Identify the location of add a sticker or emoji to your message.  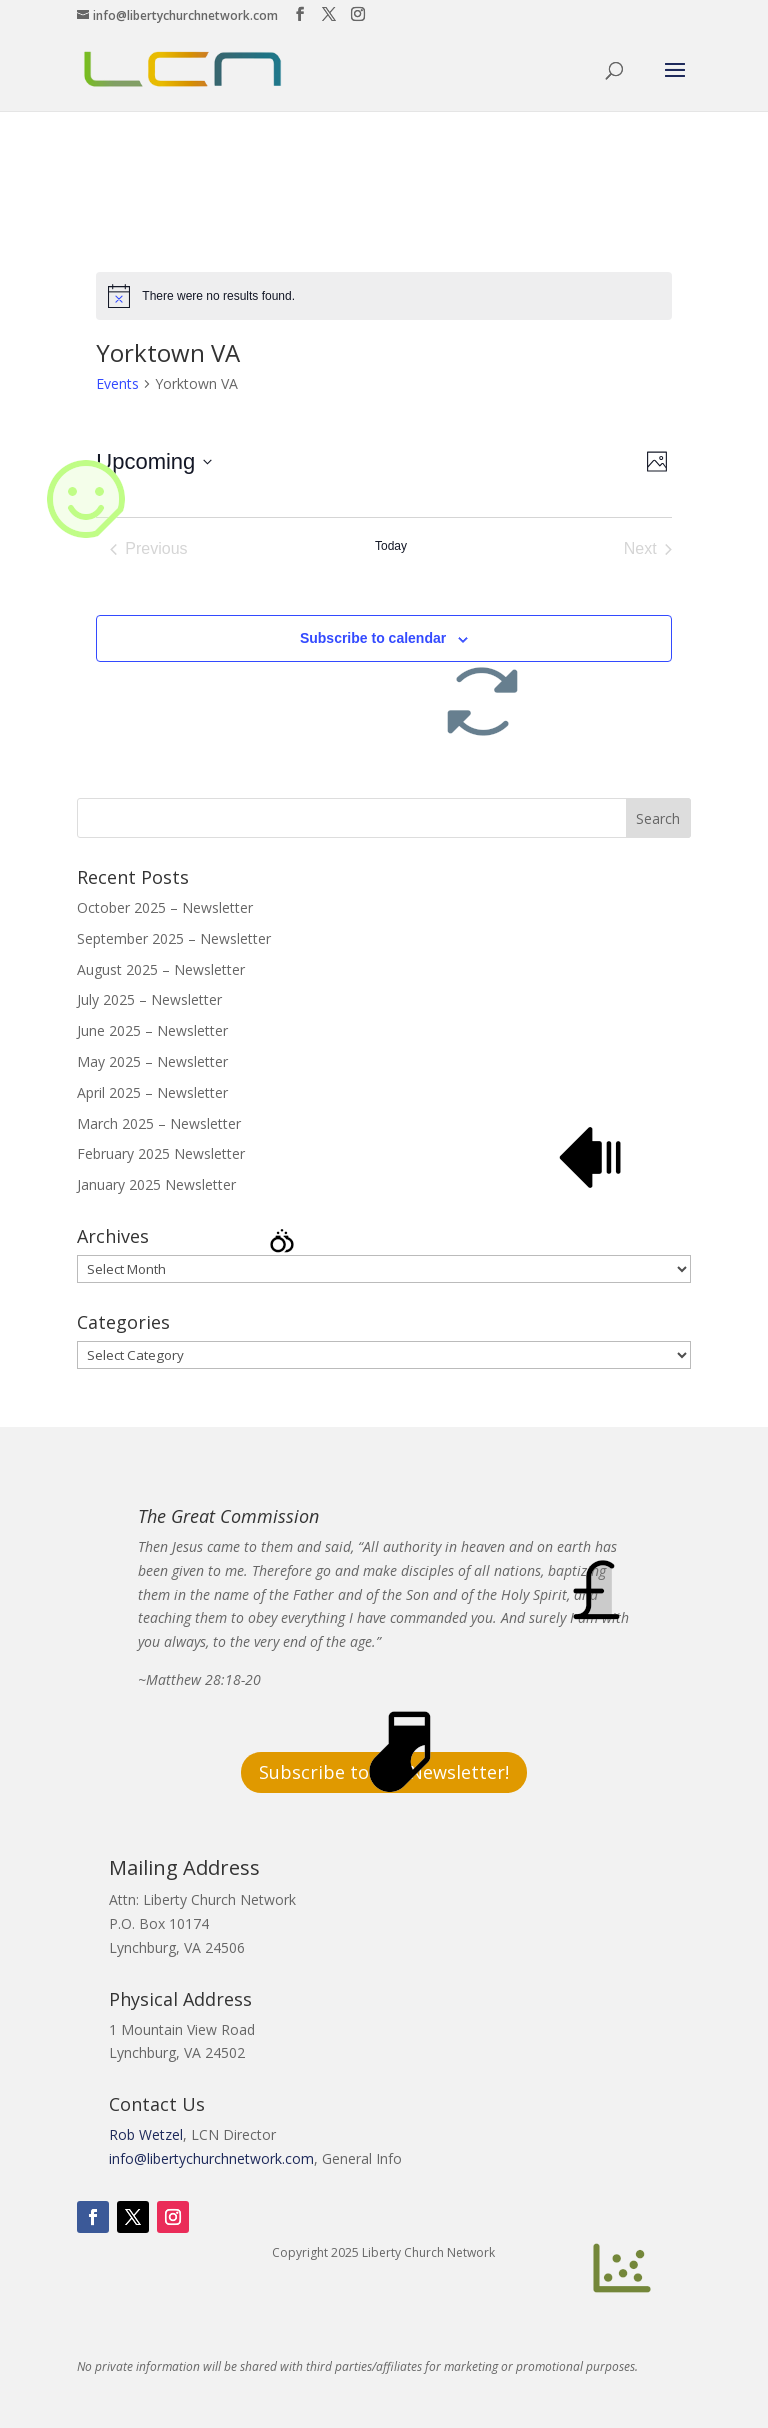
(86, 499).